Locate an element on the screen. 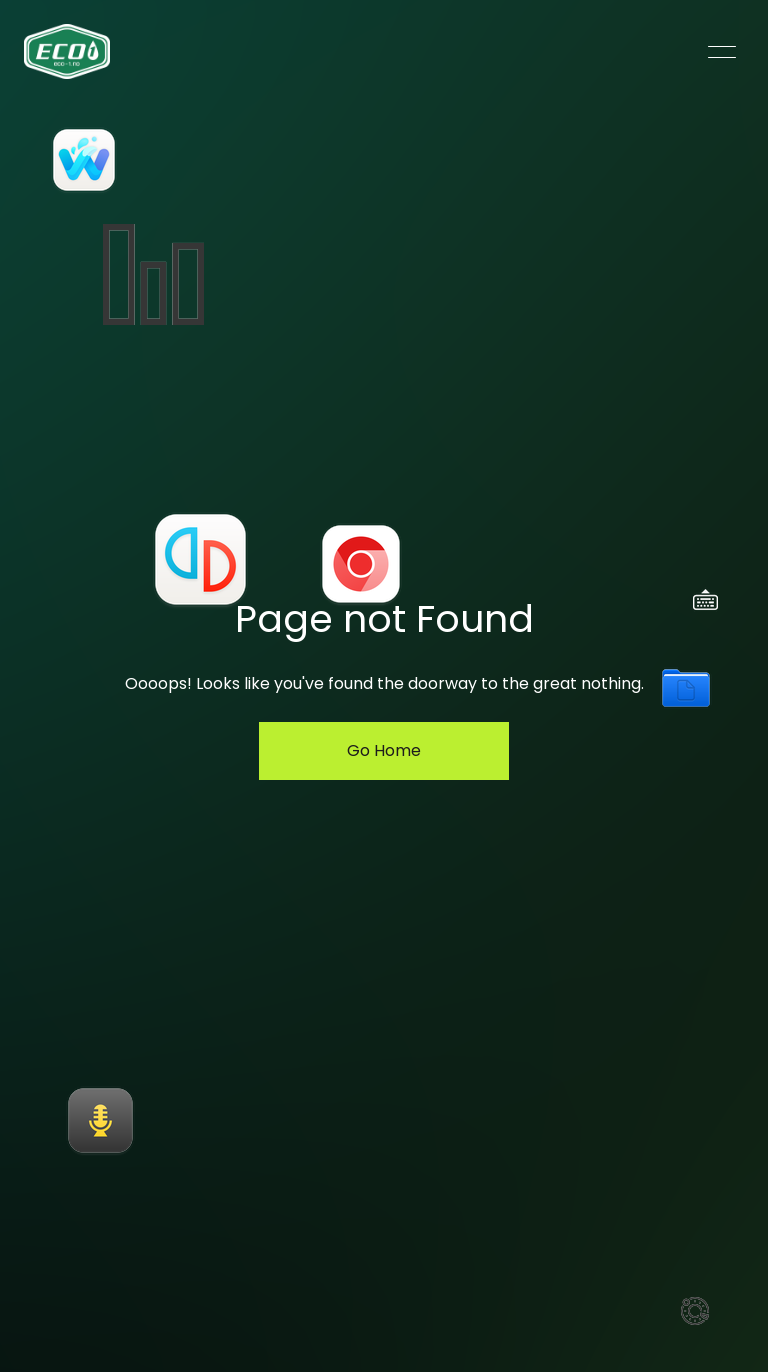 The height and width of the screenshot is (1372, 768). show virtual keyboard is located at coordinates (705, 599).